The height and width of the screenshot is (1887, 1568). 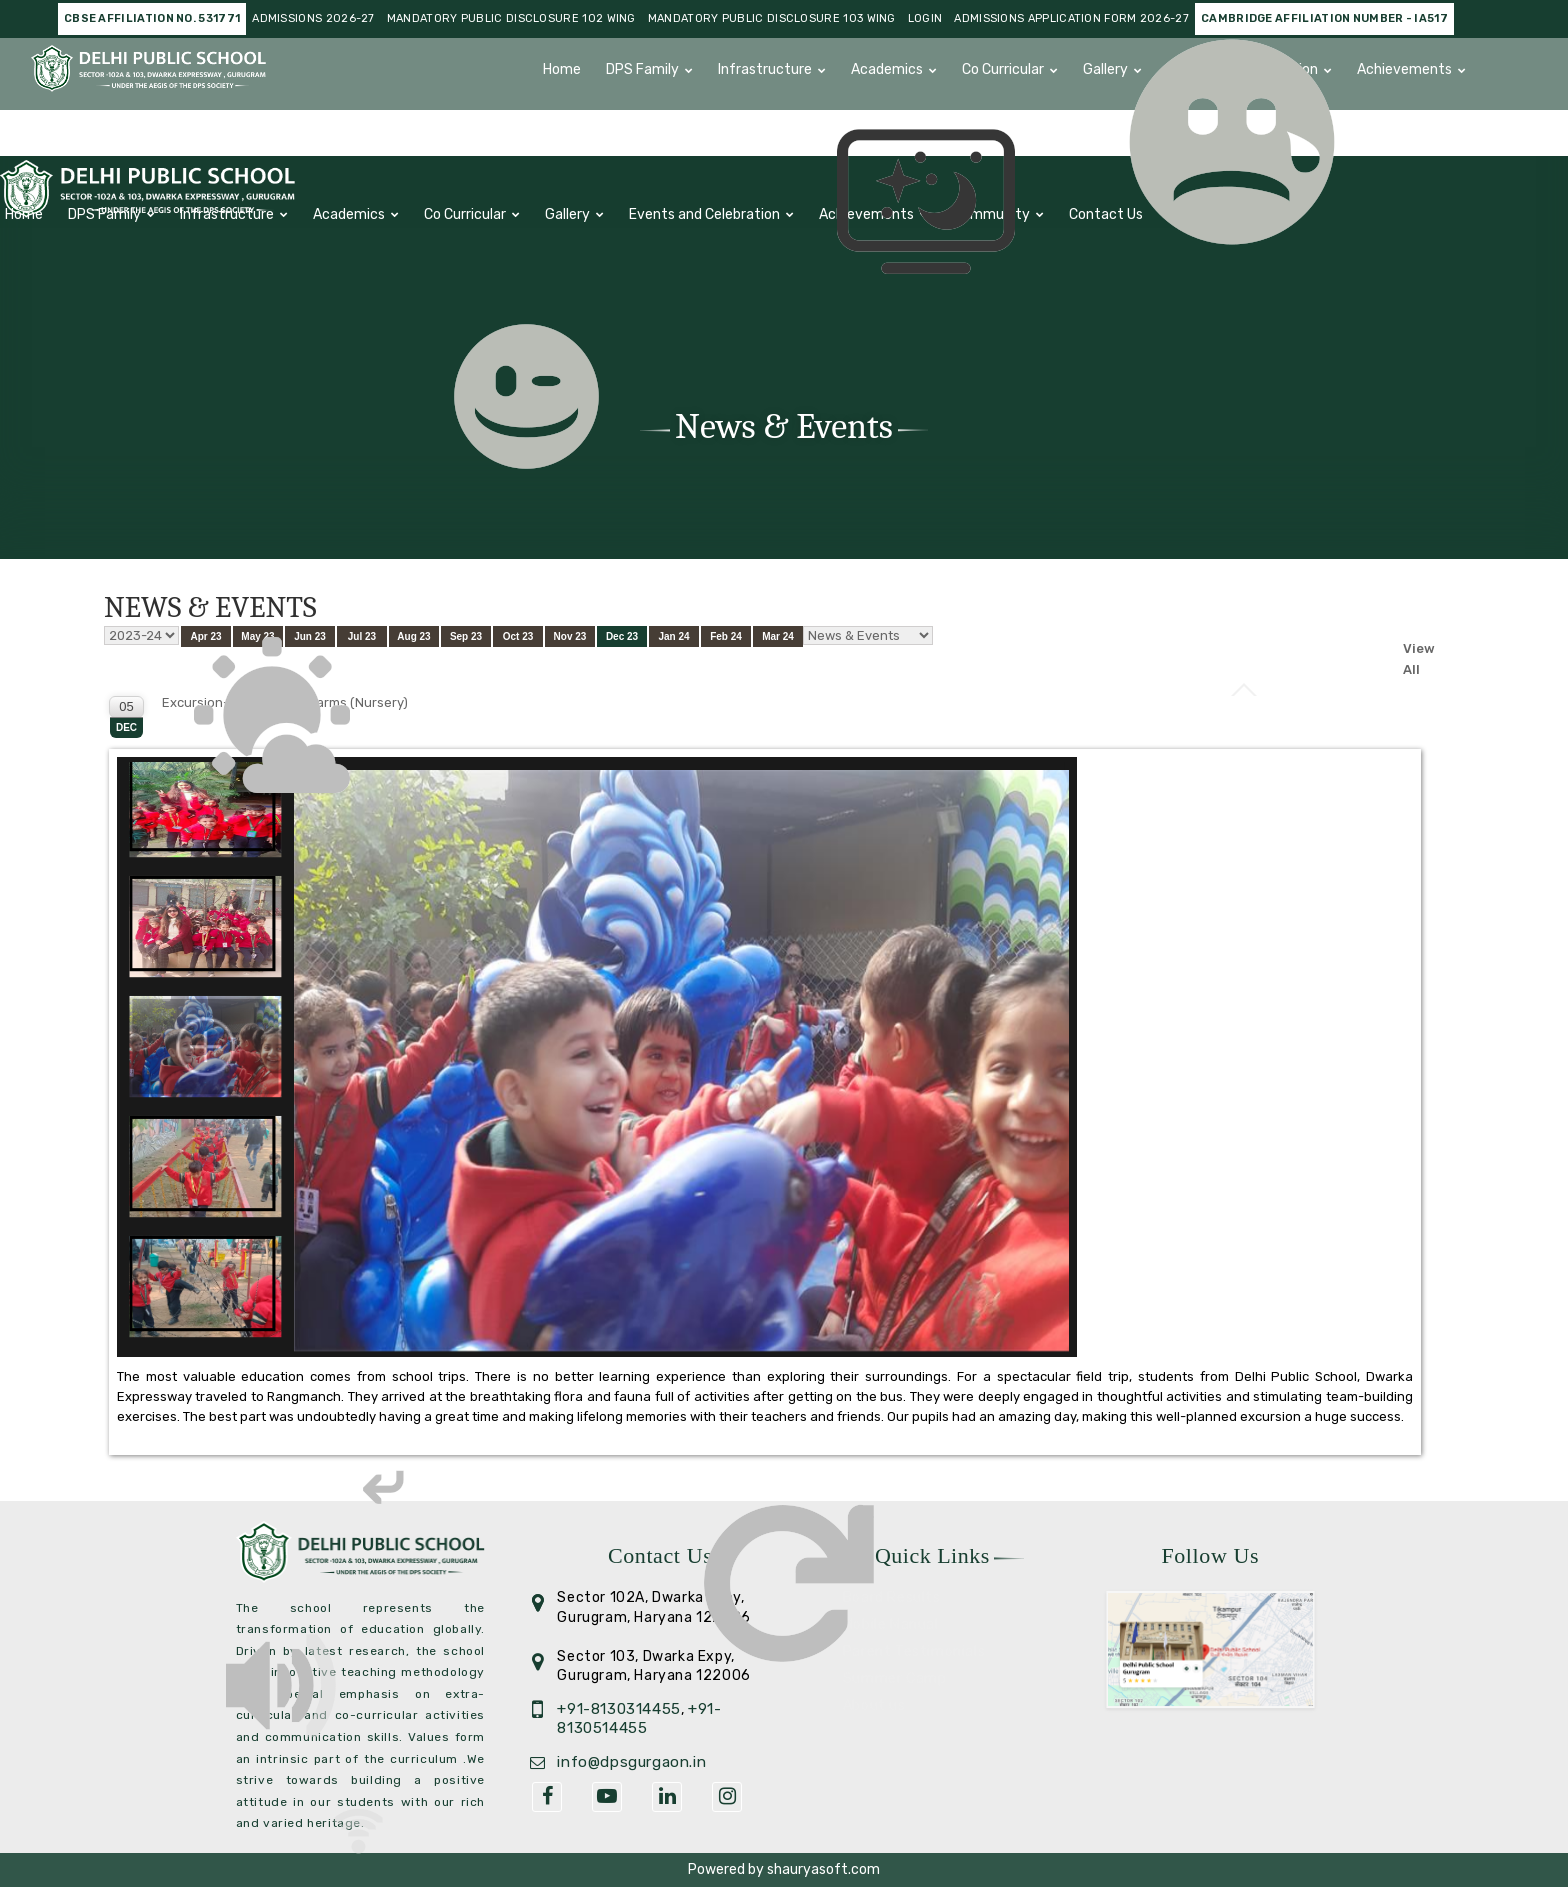 I want to click on indicates no wireless signal available, so click(x=358, y=1829).